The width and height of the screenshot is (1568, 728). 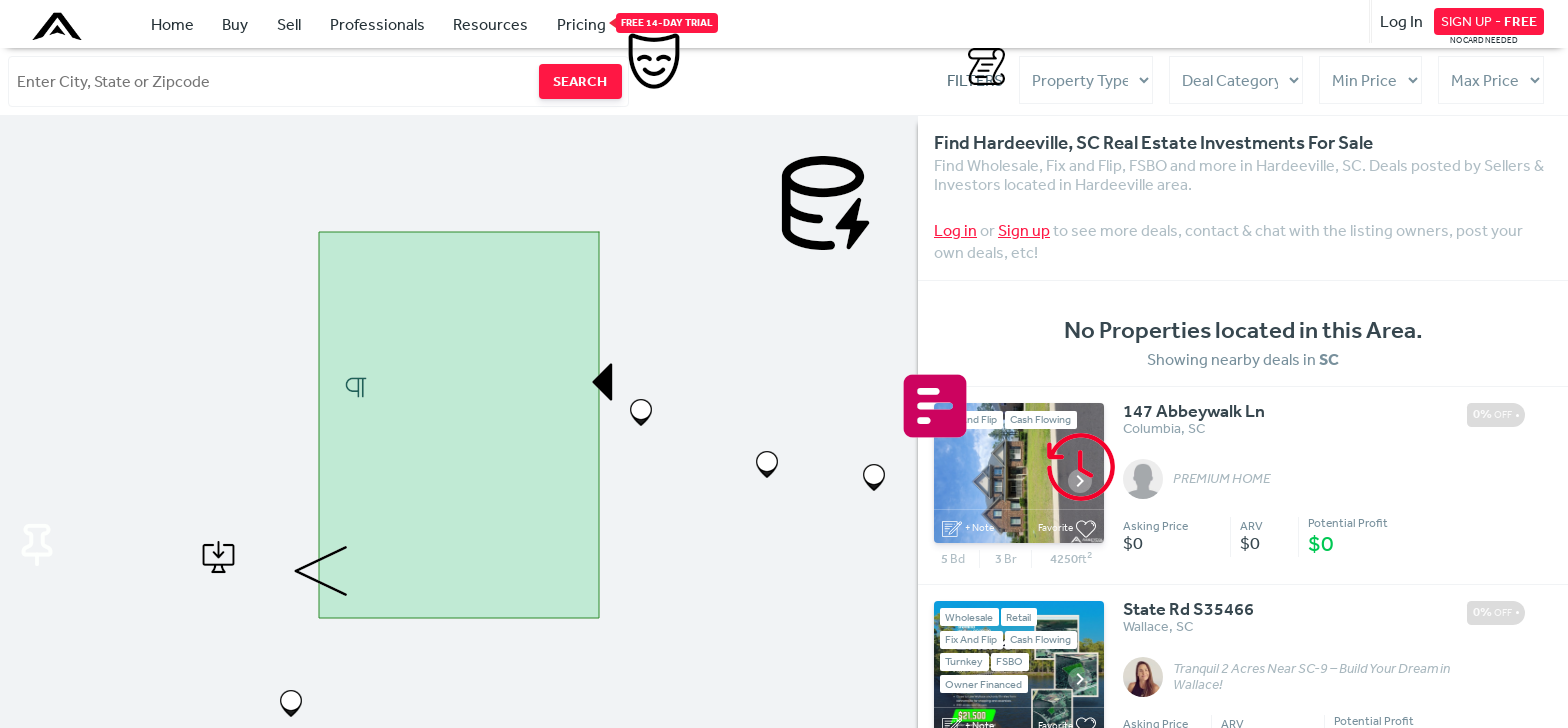 I want to click on view cached data or storage, so click(x=823, y=203).